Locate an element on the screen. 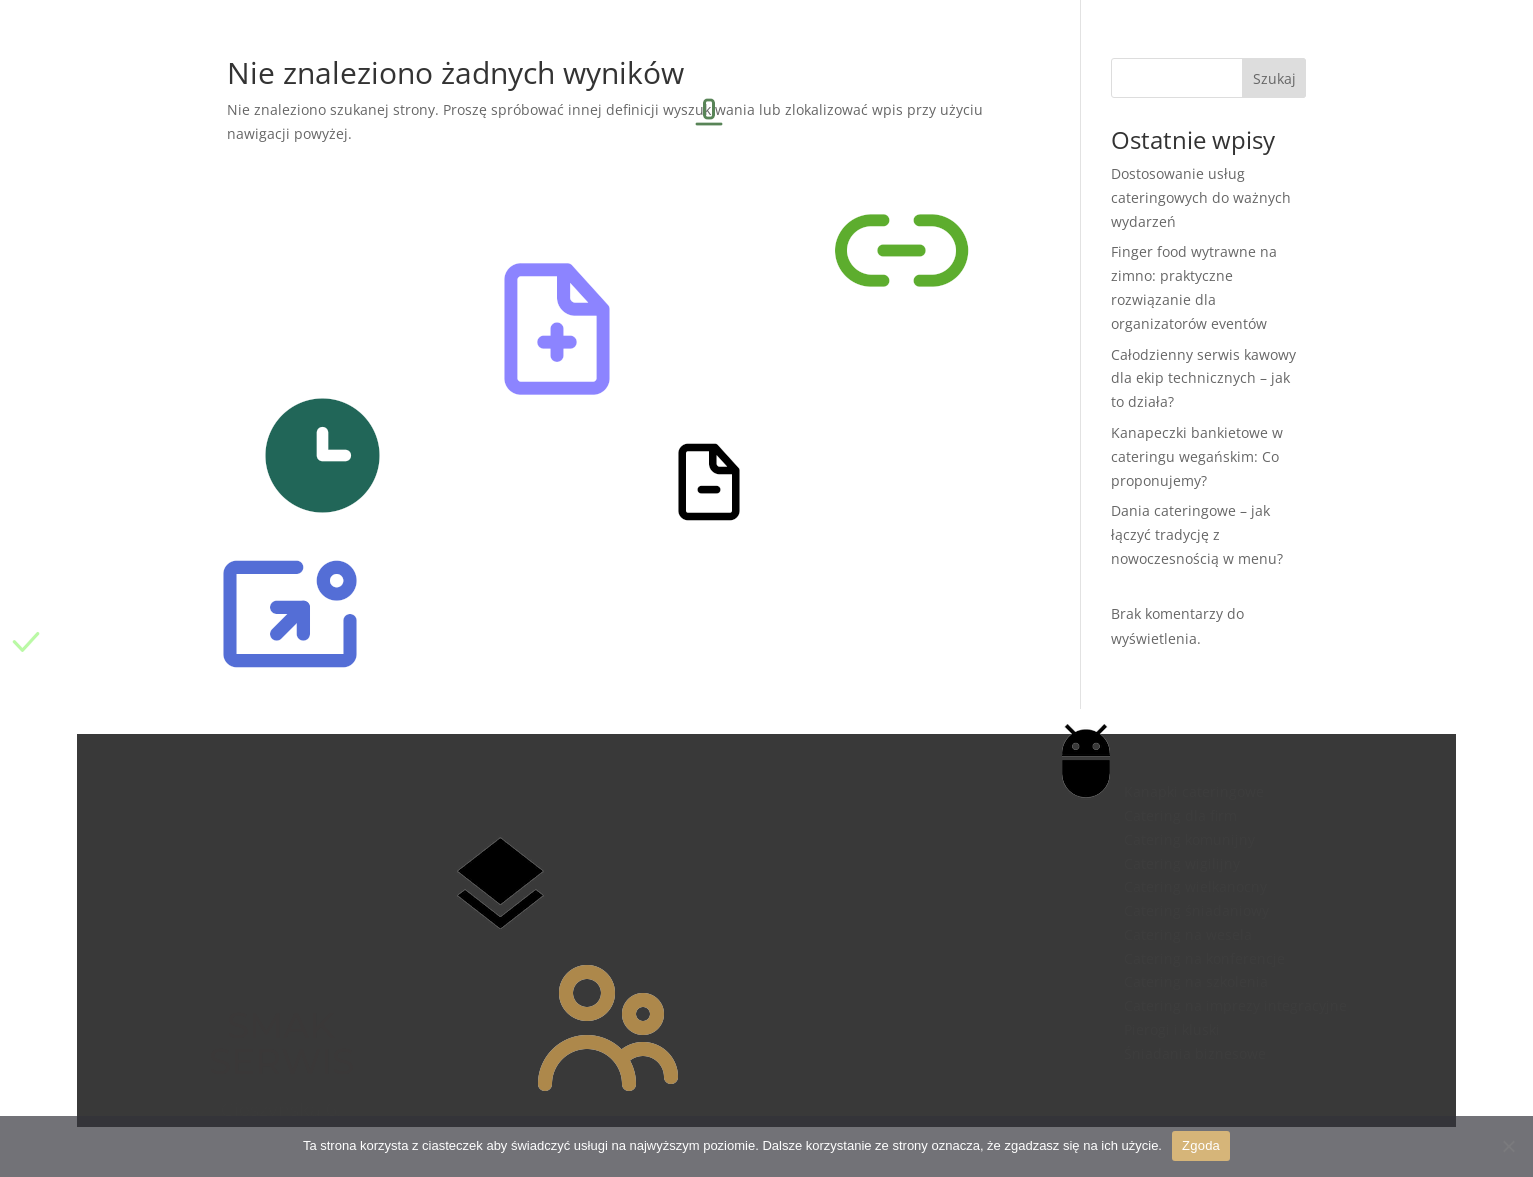 The image size is (1533, 1177). android debug bridge (adb) connection status is located at coordinates (1086, 760).